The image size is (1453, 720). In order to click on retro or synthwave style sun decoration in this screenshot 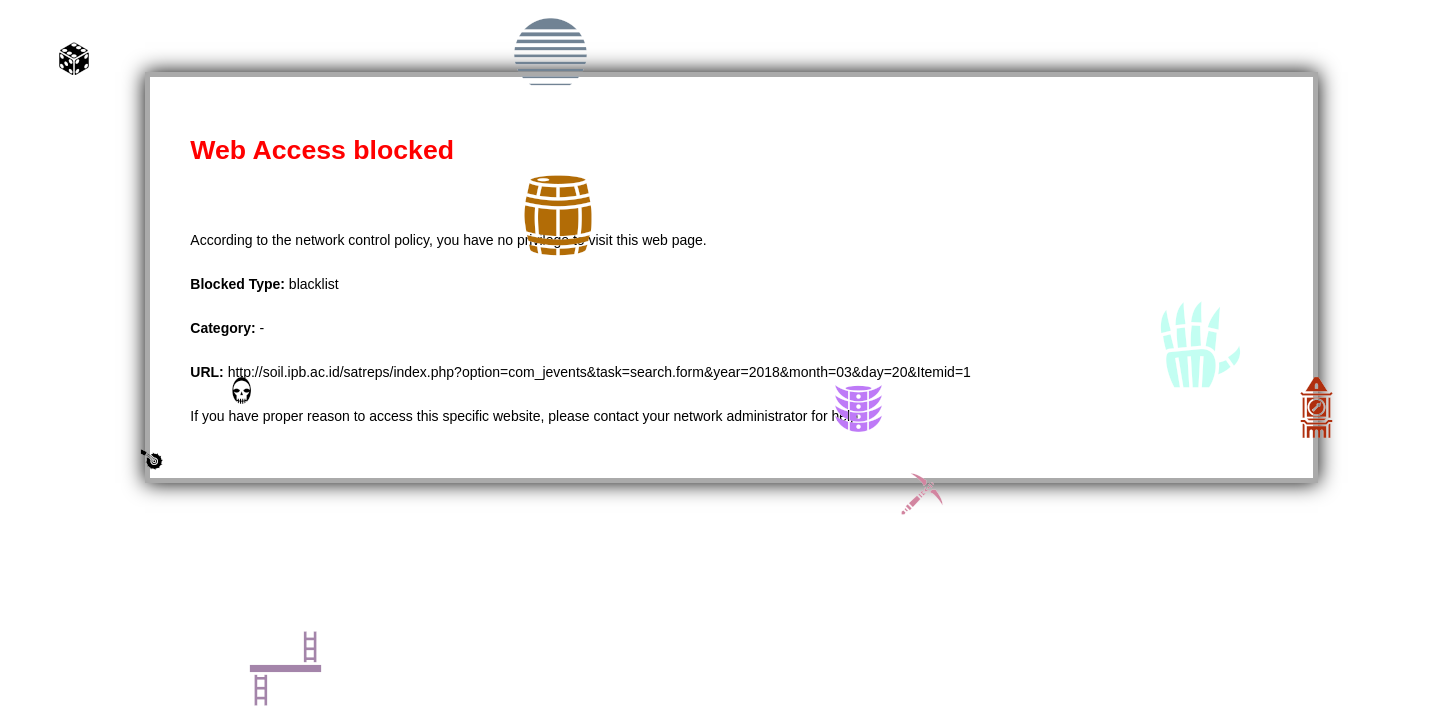, I will do `click(550, 54)`.